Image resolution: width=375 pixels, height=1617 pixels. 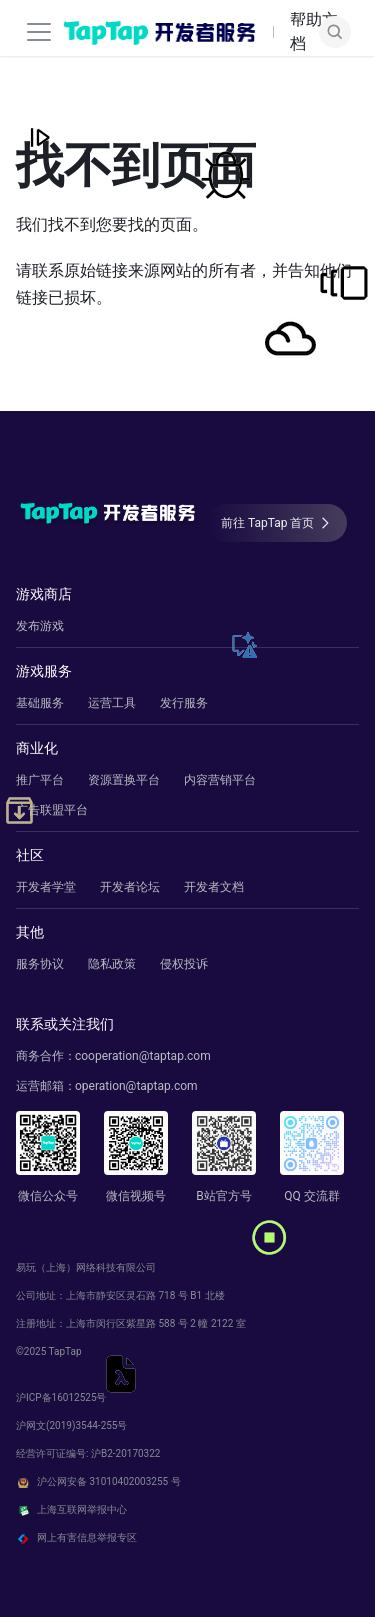 I want to click on AI chat feature experiencing an issue or error, so click(x=244, y=645).